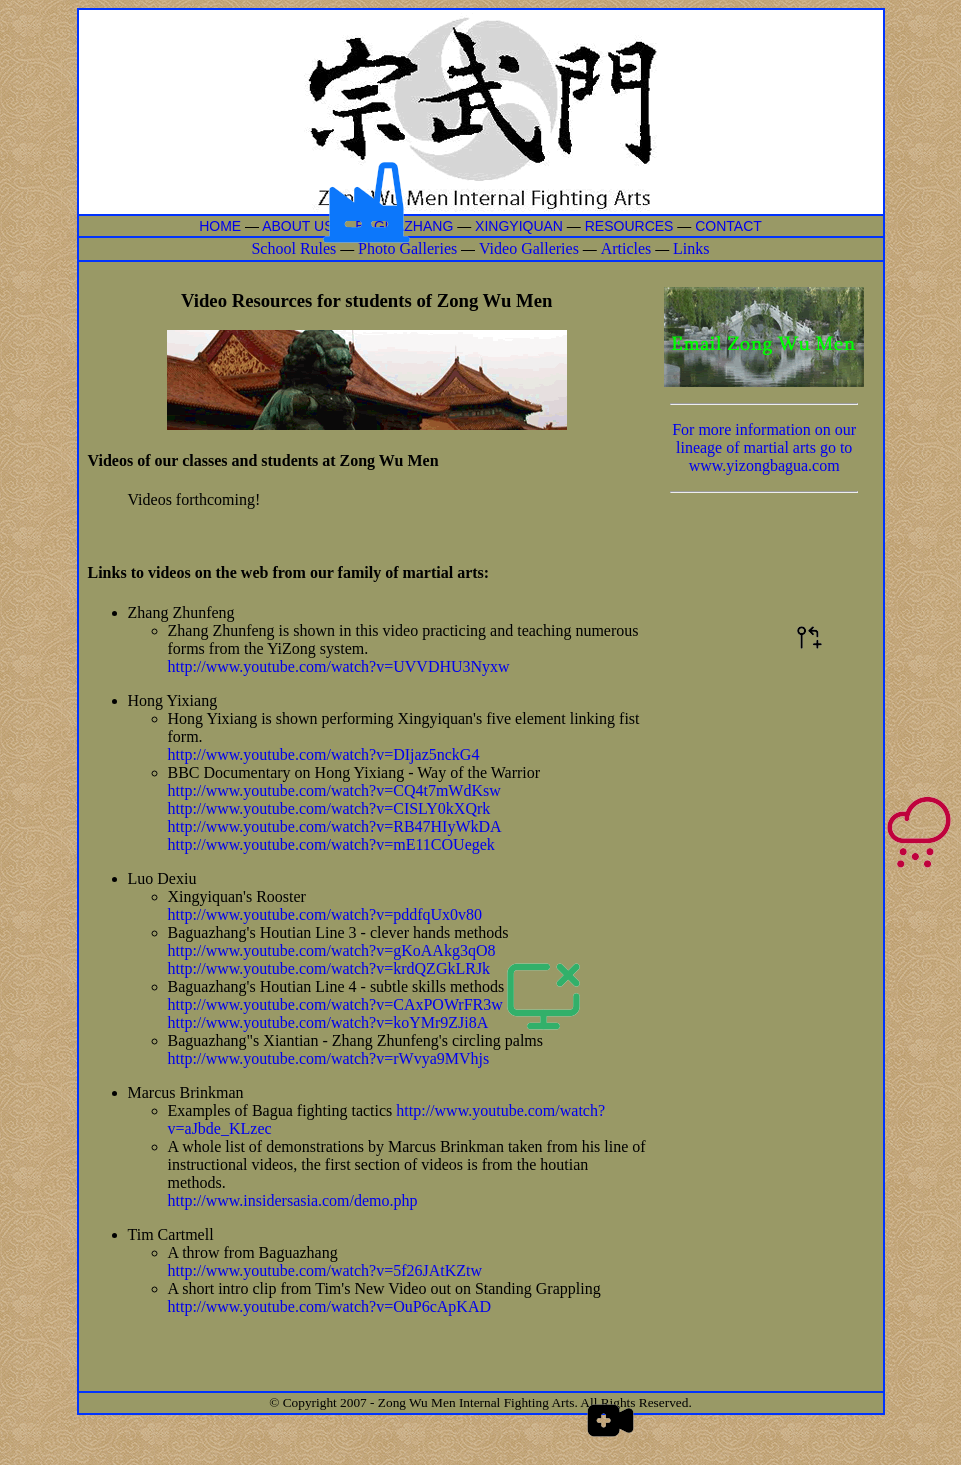 The image size is (961, 1465). I want to click on view manufacturing or production settings, so click(366, 205).